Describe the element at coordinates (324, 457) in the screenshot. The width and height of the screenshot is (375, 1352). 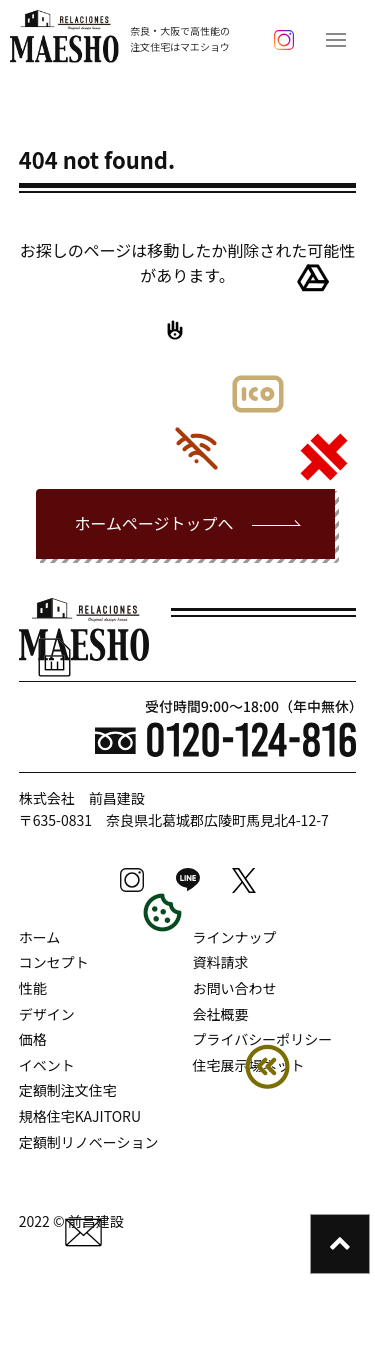
I see `capacitor framework logo` at that location.